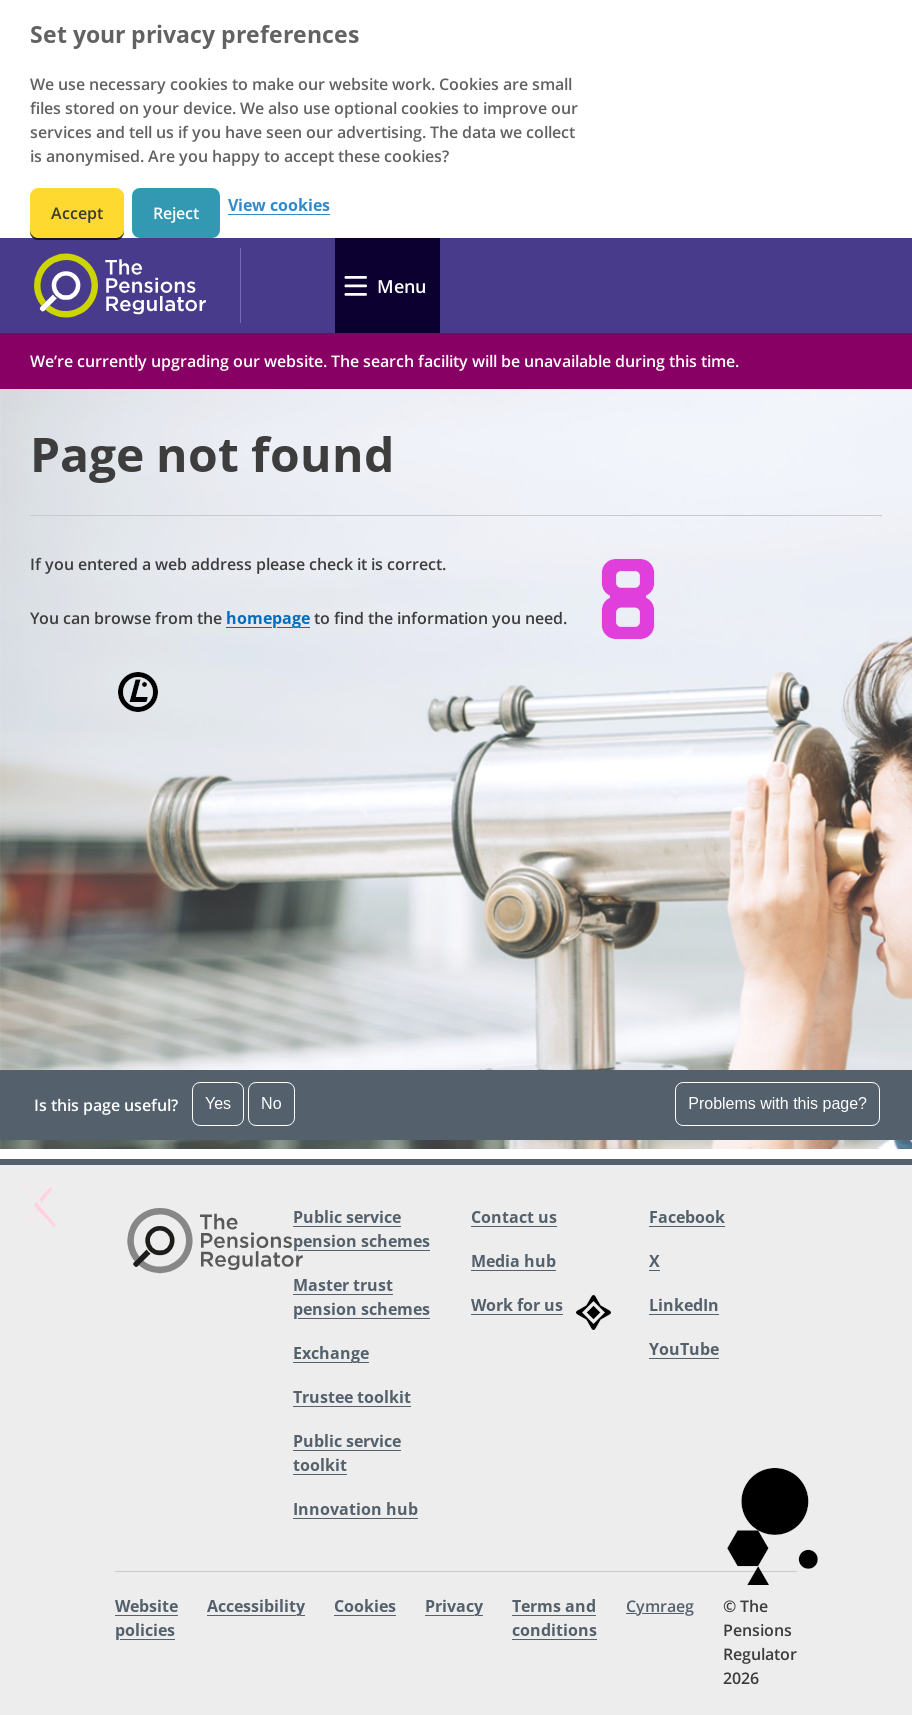 This screenshot has height=1715, width=912. Describe the element at coordinates (39, 1205) in the screenshot. I see `visit arxiv preprint repository` at that location.